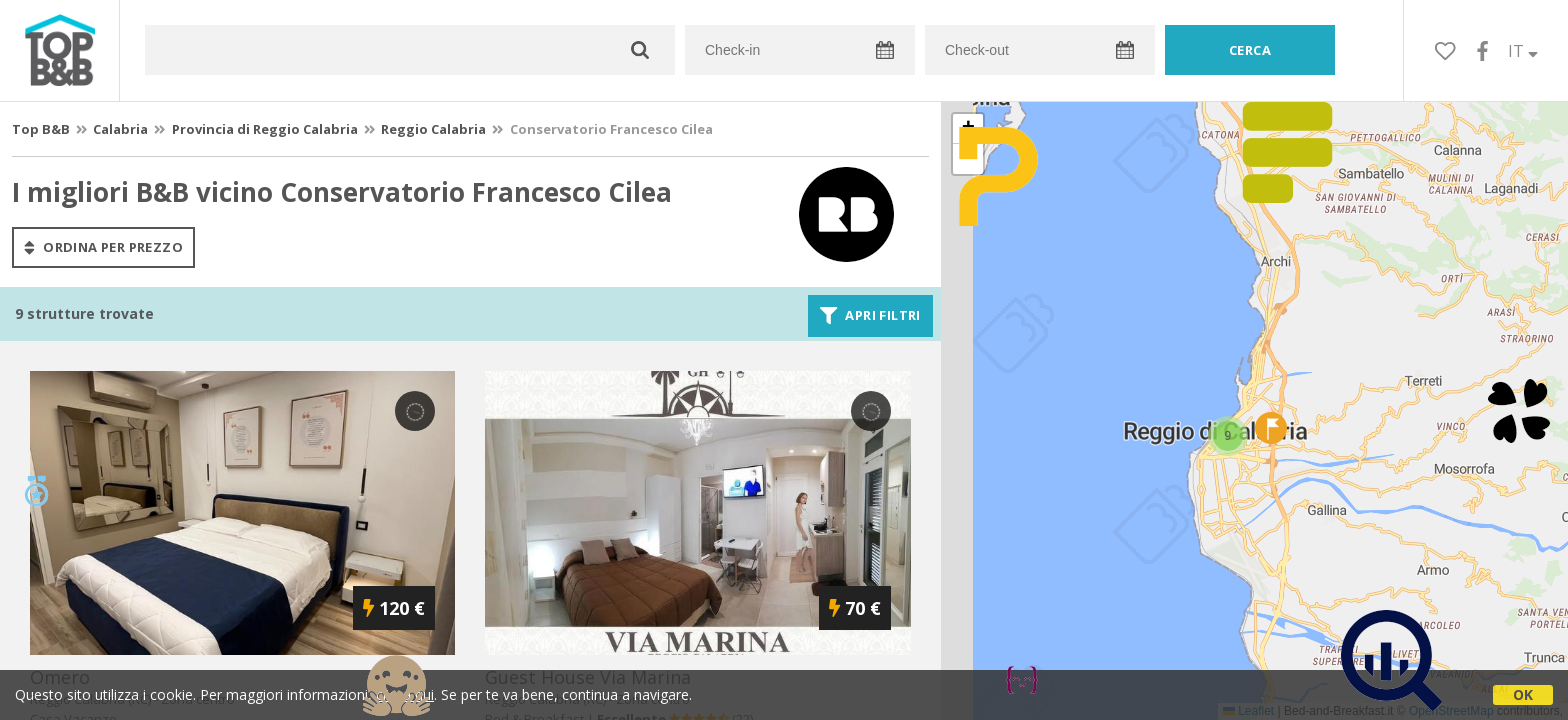  What do you see at coordinates (998, 176) in the screenshot?
I see `open Proton app or services` at bounding box center [998, 176].